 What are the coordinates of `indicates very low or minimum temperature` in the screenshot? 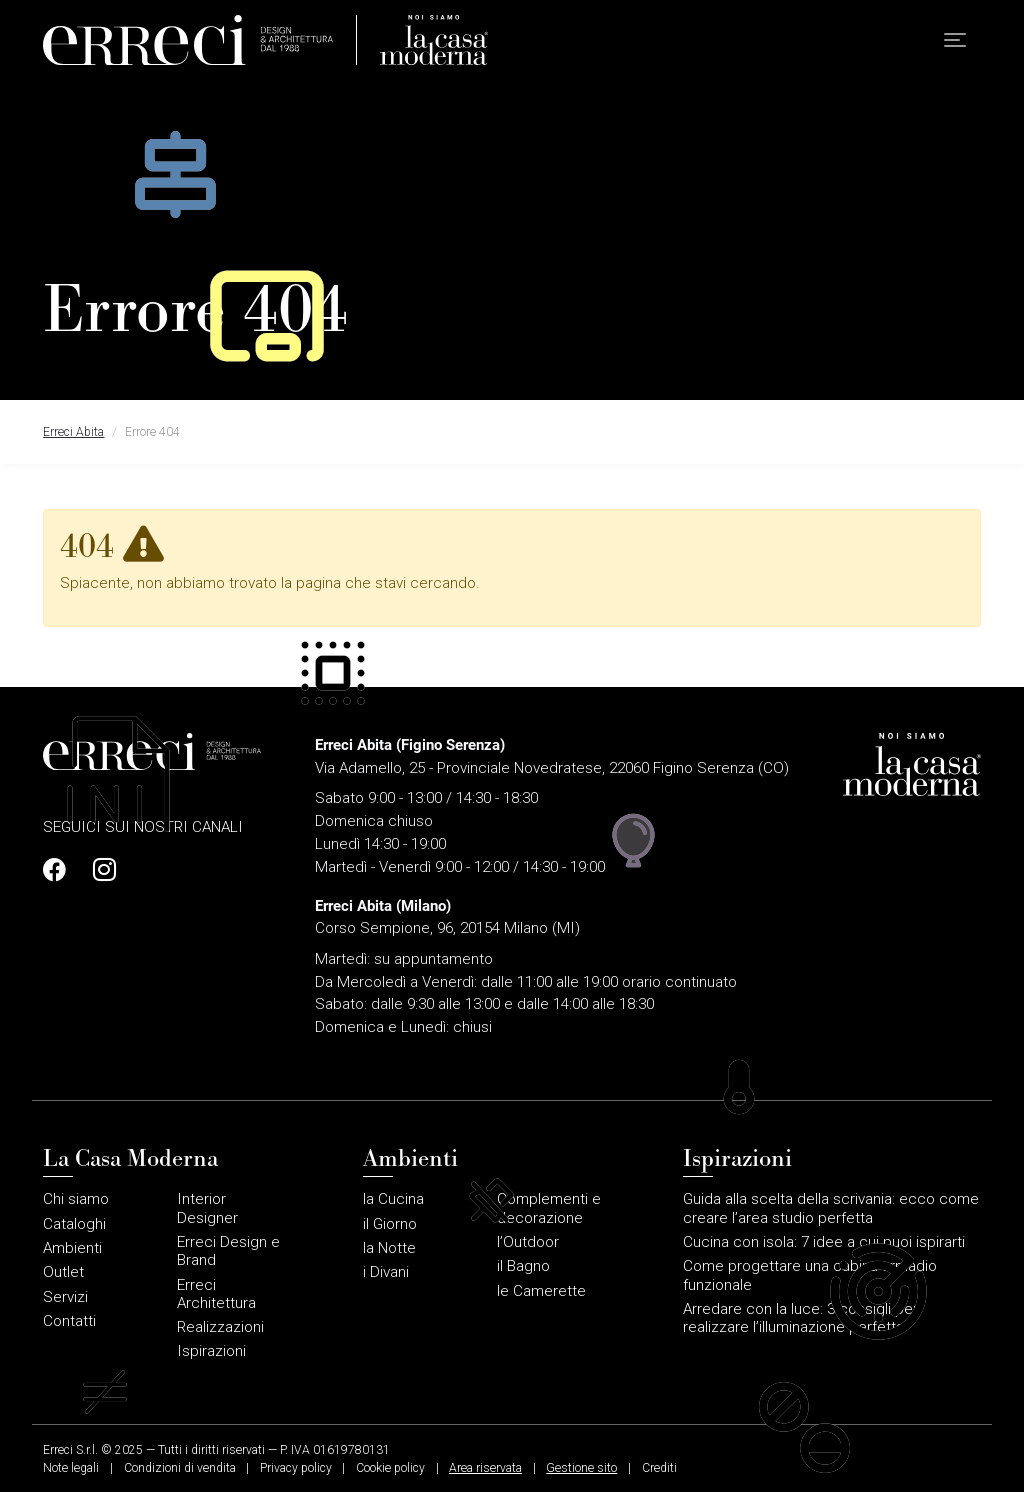 It's located at (739, 1087).